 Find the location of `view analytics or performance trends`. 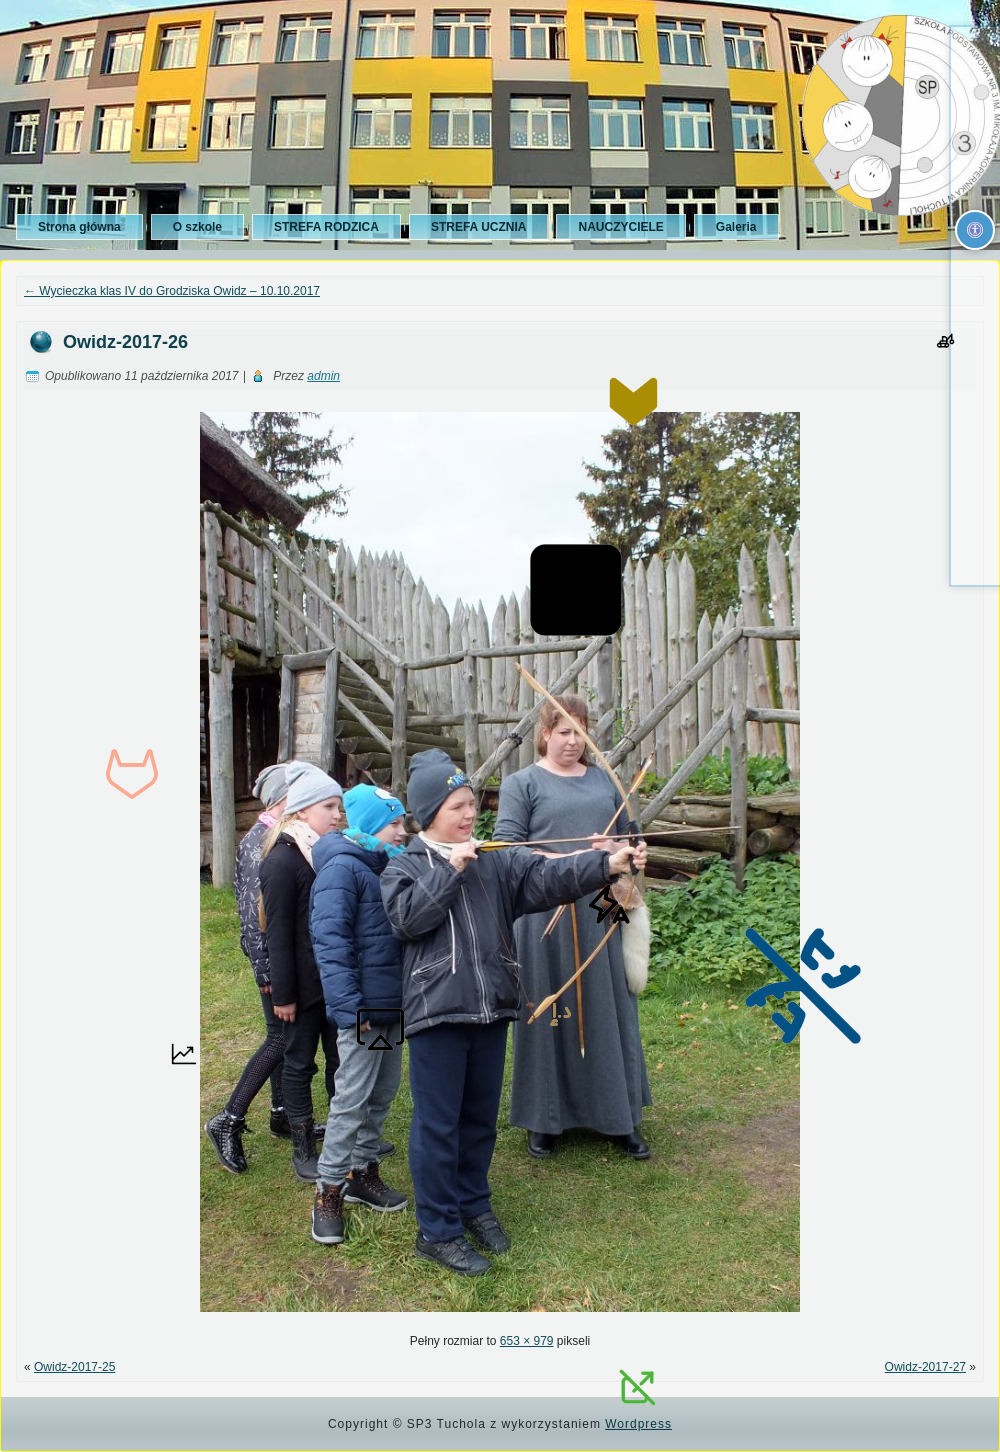

view analytics or performance trends is located at coordinates (184, 1054).